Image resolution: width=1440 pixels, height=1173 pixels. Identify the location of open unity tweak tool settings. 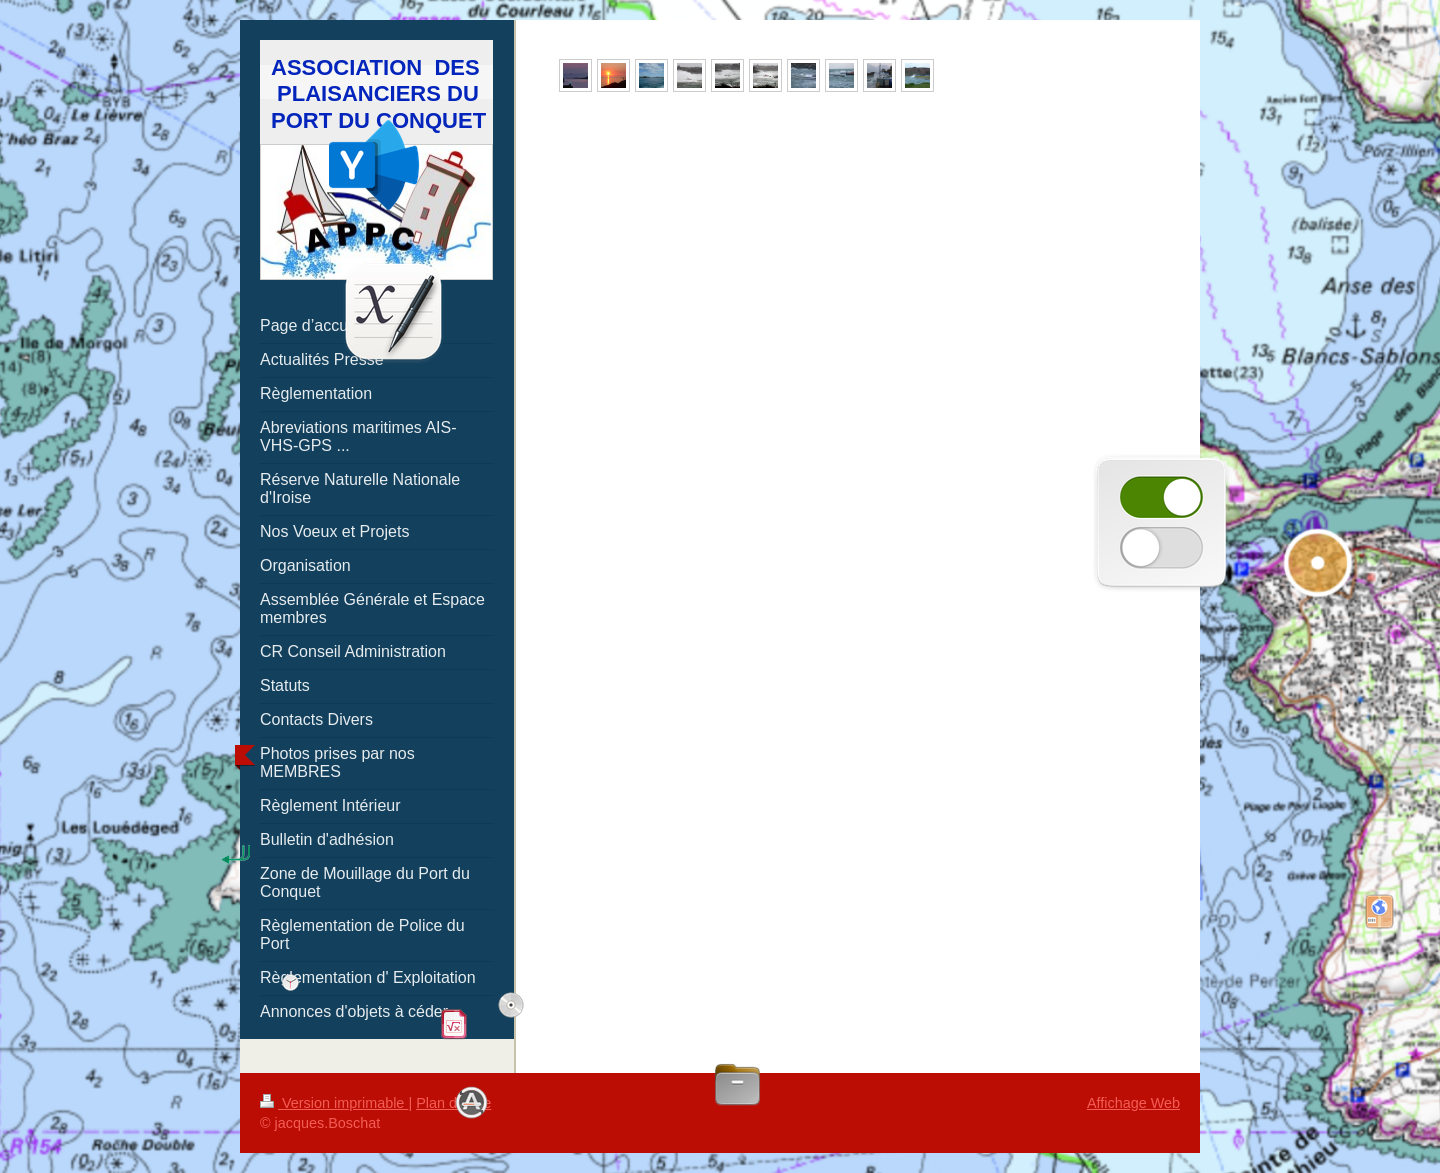
(1161, 522).